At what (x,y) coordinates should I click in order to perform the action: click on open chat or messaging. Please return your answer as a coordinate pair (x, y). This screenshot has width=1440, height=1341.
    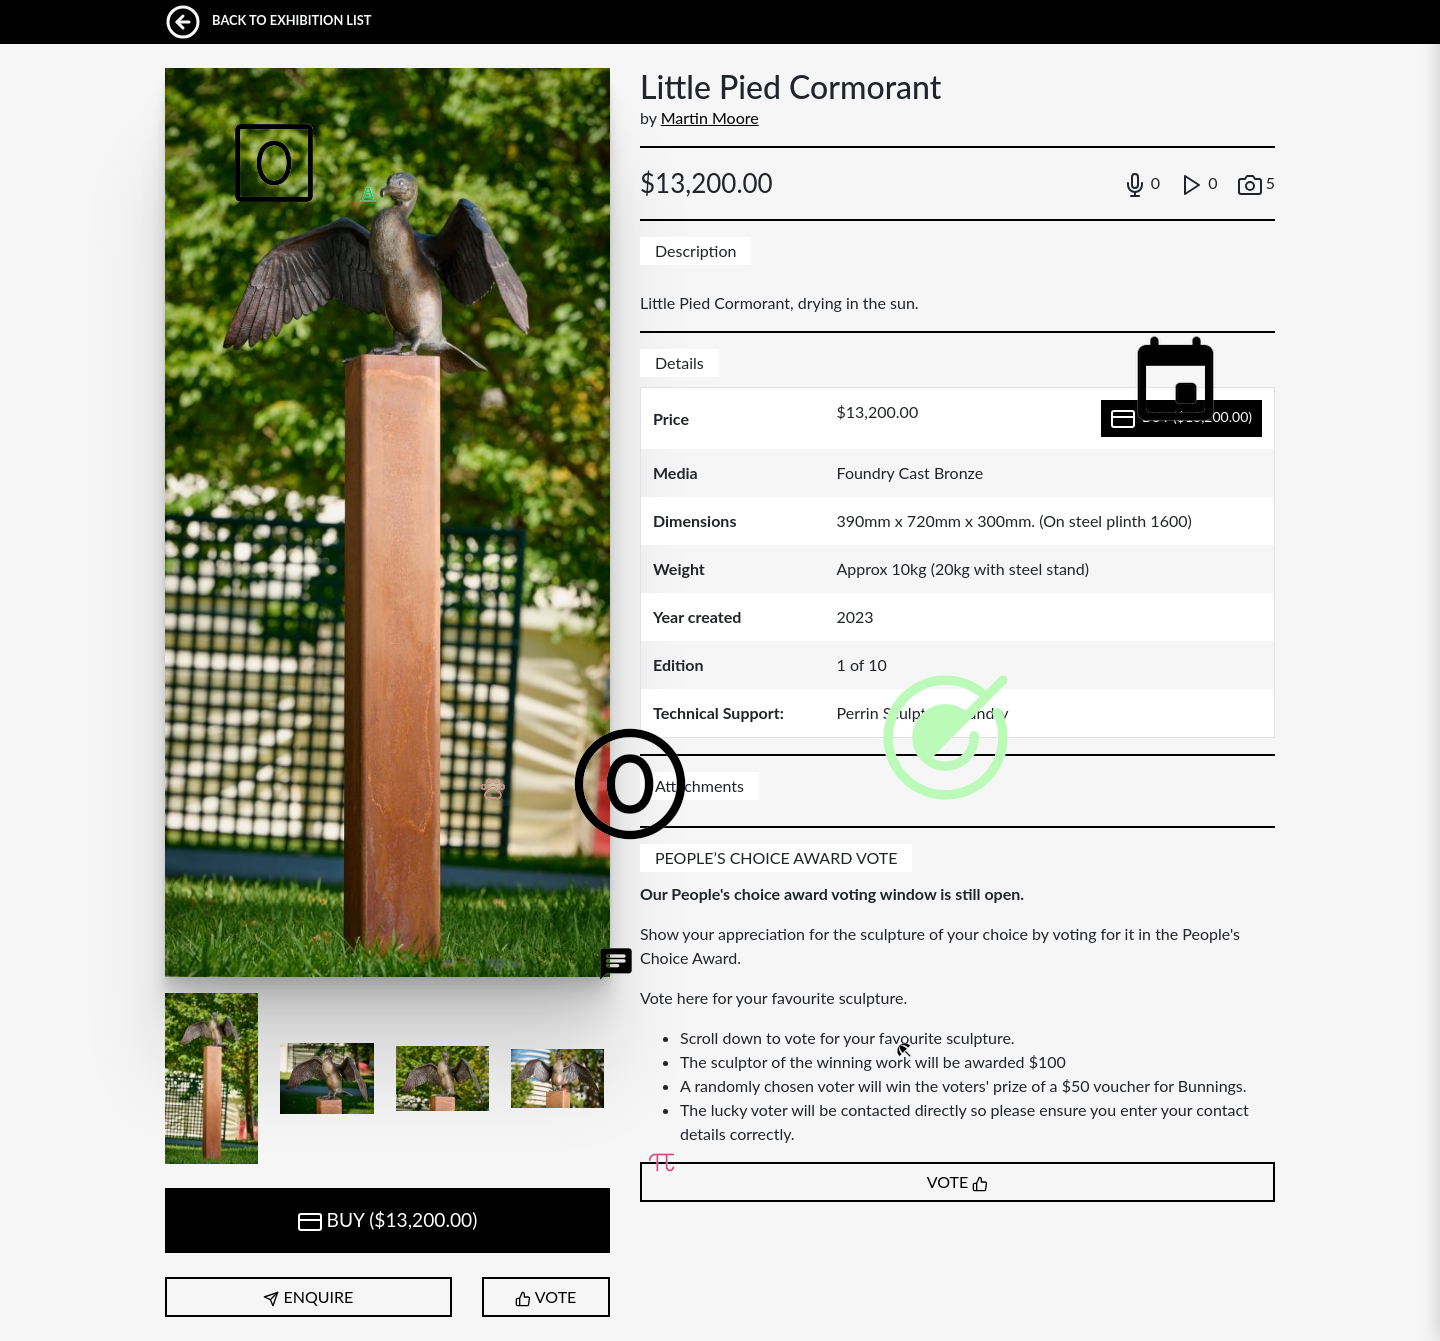
    Looking at the image, I should click on (616, 964).